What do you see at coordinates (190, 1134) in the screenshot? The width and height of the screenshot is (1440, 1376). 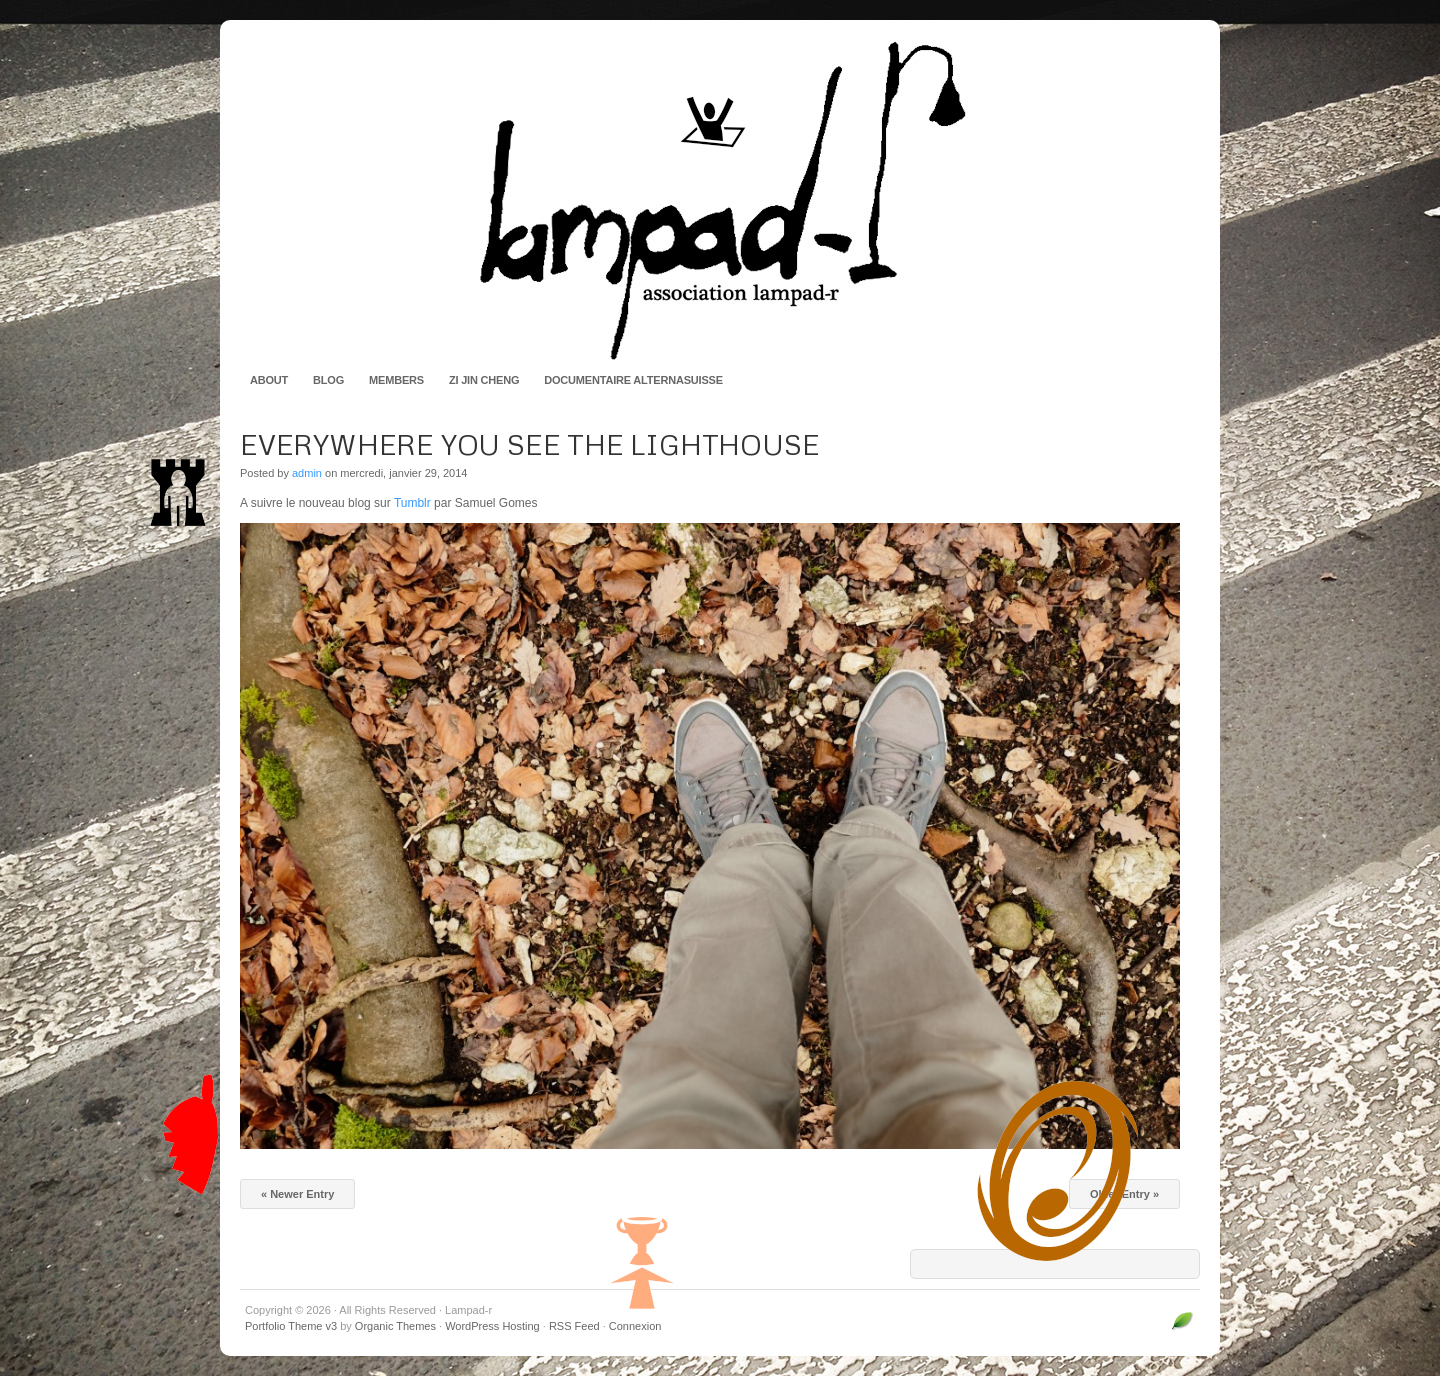 I see `represents Corsica region or Corsican-related content` at bounding box center [190, 1134].